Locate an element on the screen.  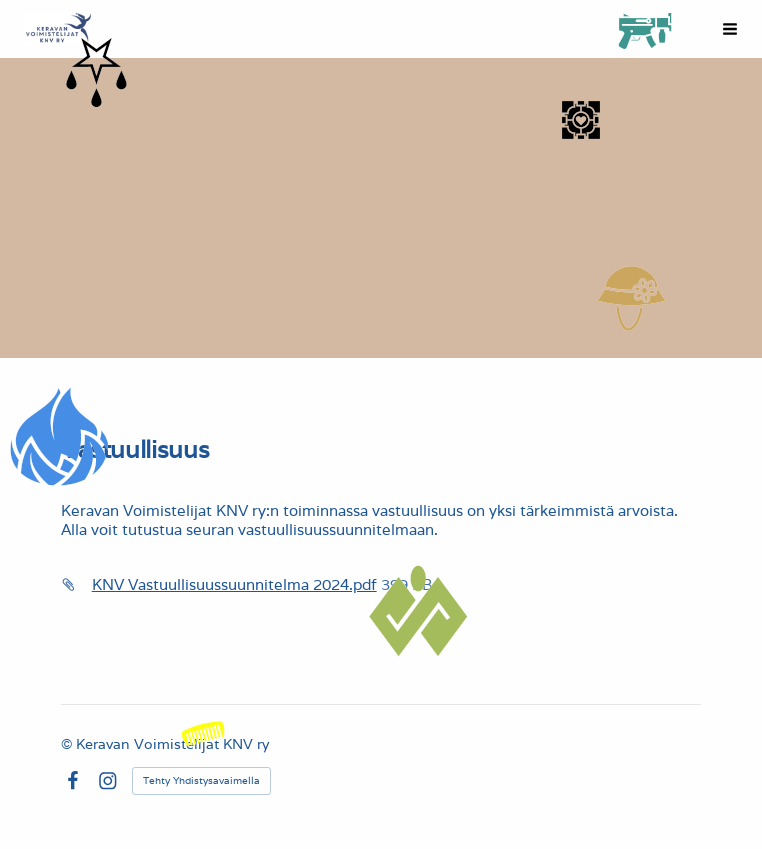
select the MP5K submachine gun is located at coordinates (645, 31).